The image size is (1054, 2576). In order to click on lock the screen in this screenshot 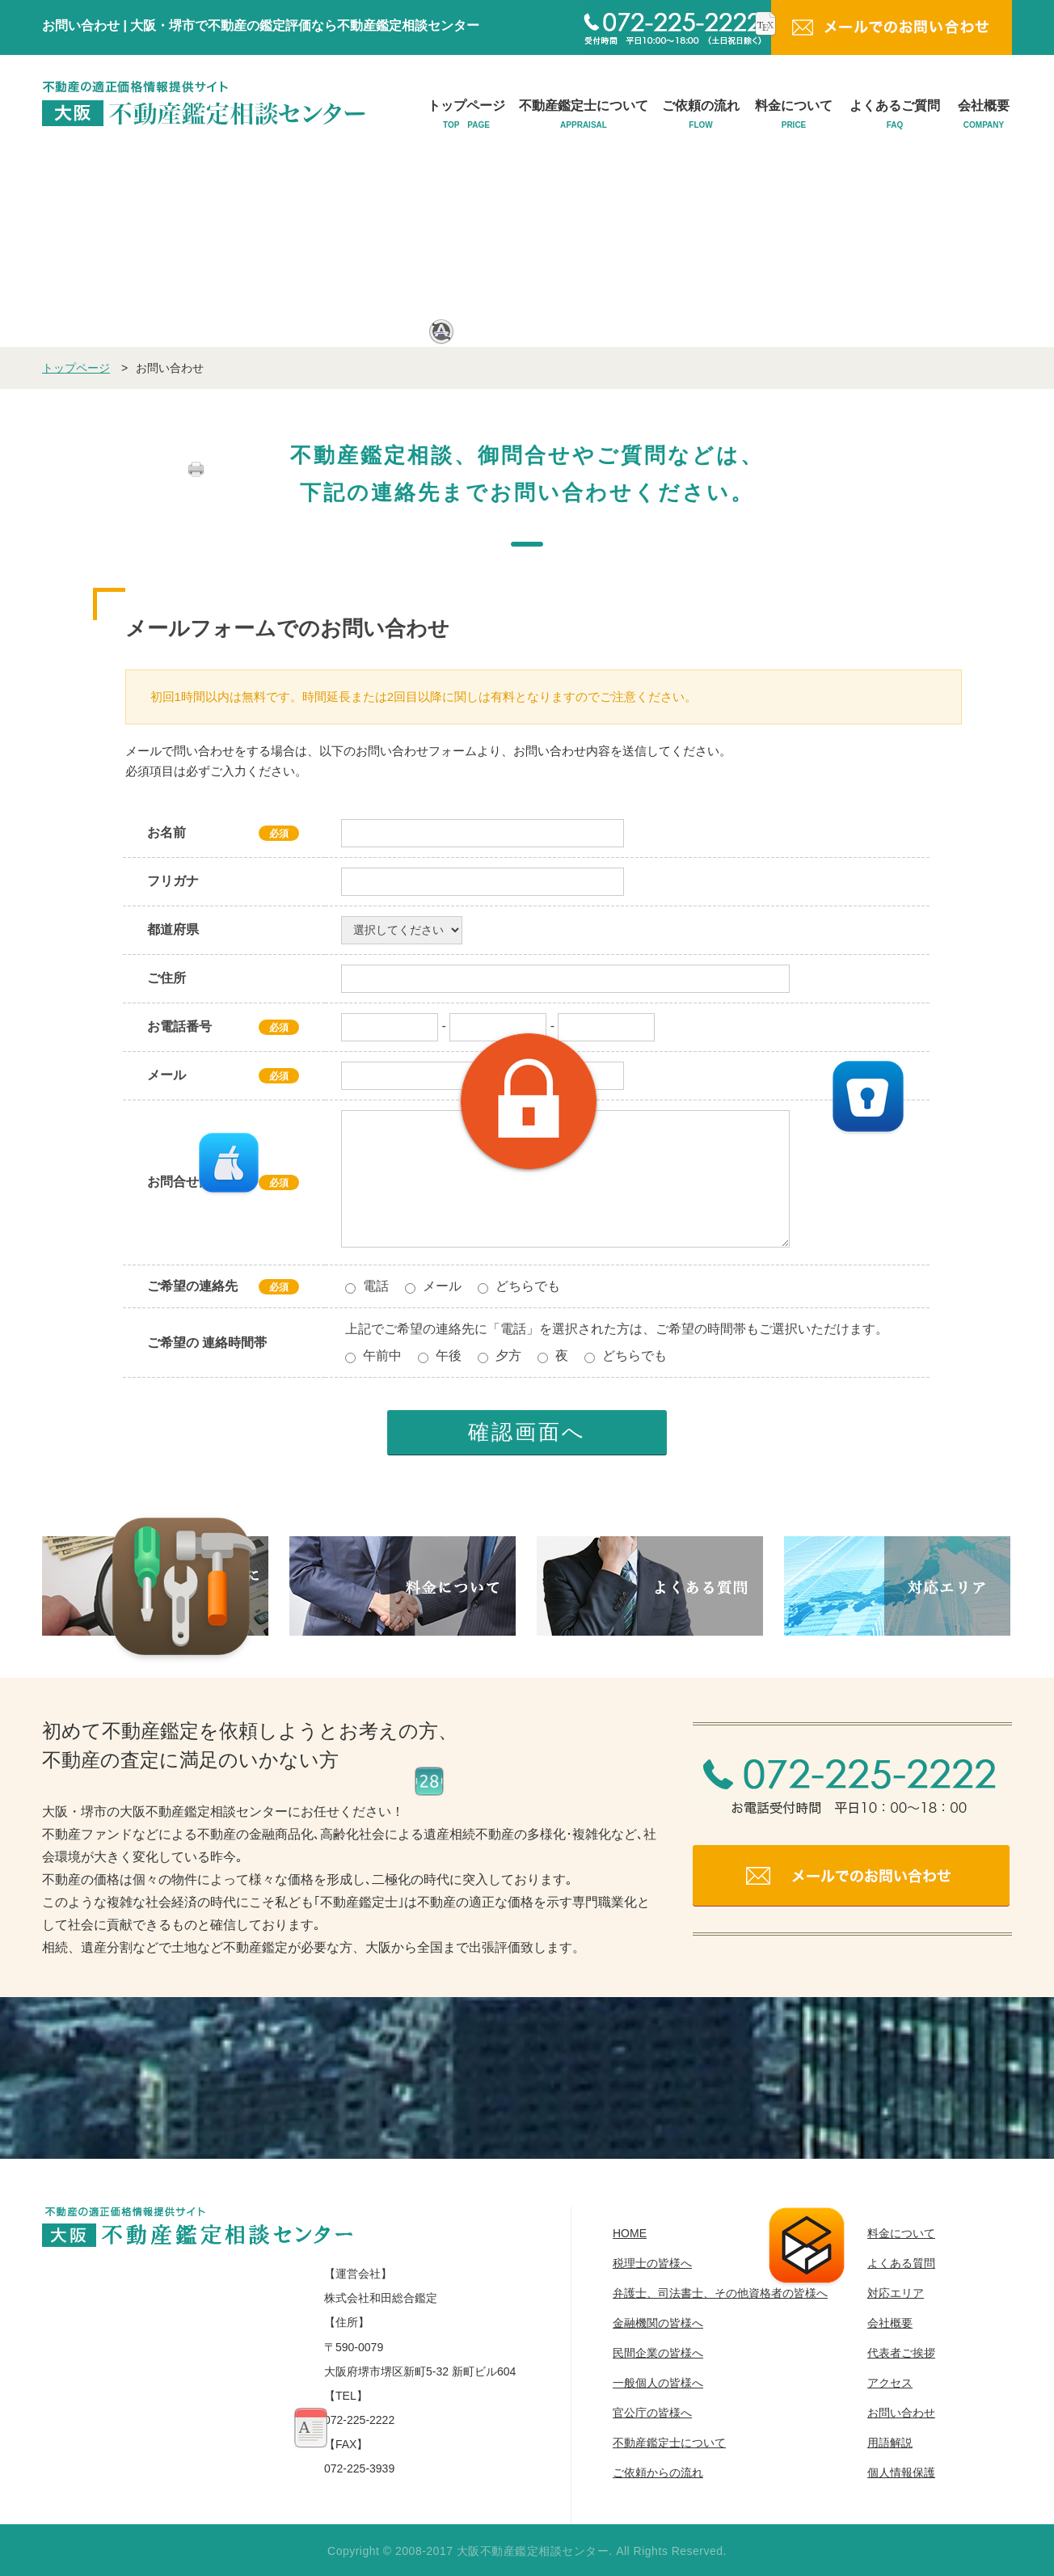, I will do `click(529, 1101)`.